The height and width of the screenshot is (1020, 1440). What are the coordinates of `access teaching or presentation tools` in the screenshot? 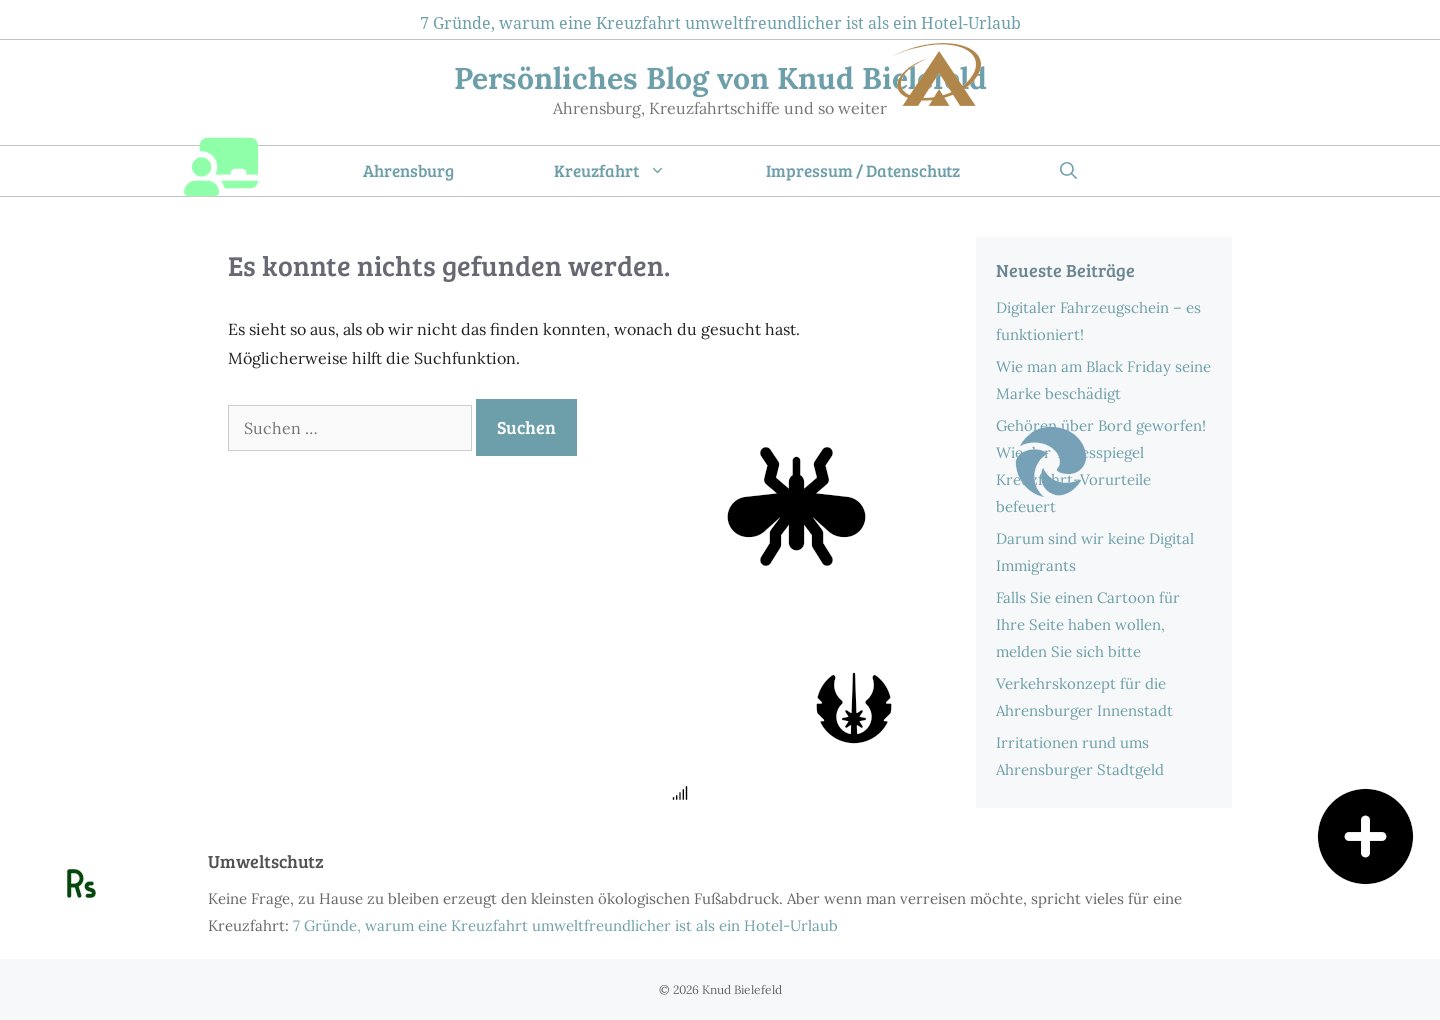 It's located at (223, 165).